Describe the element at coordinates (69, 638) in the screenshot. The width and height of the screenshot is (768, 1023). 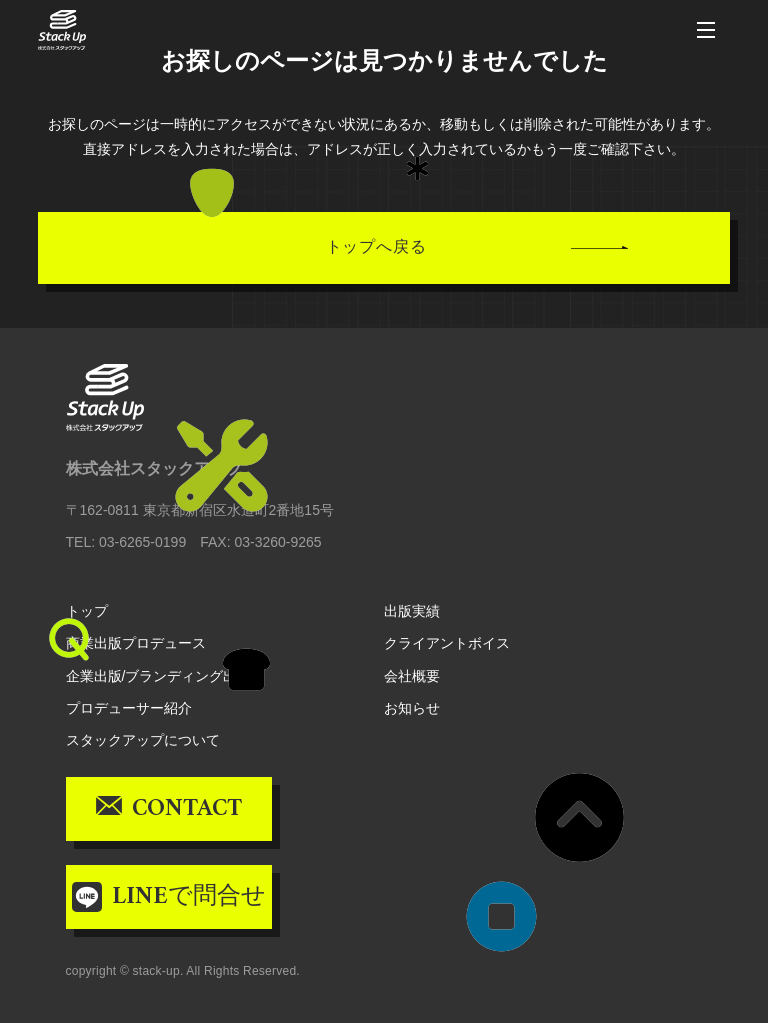
I see `represents the letter Q in text or labels` at that location.